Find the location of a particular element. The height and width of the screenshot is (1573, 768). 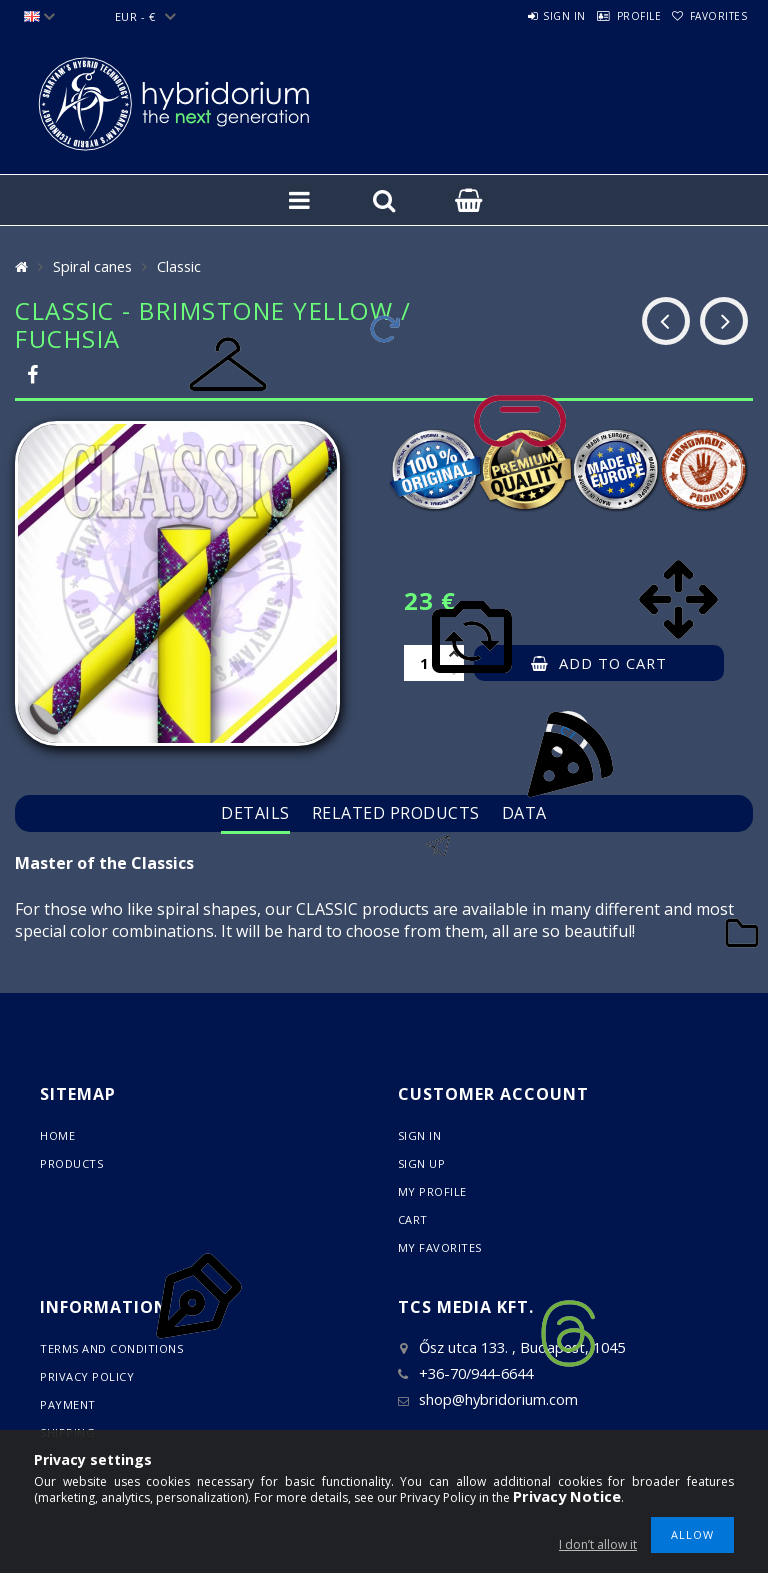

open the Threads app is located at coordinates (569, 1333).